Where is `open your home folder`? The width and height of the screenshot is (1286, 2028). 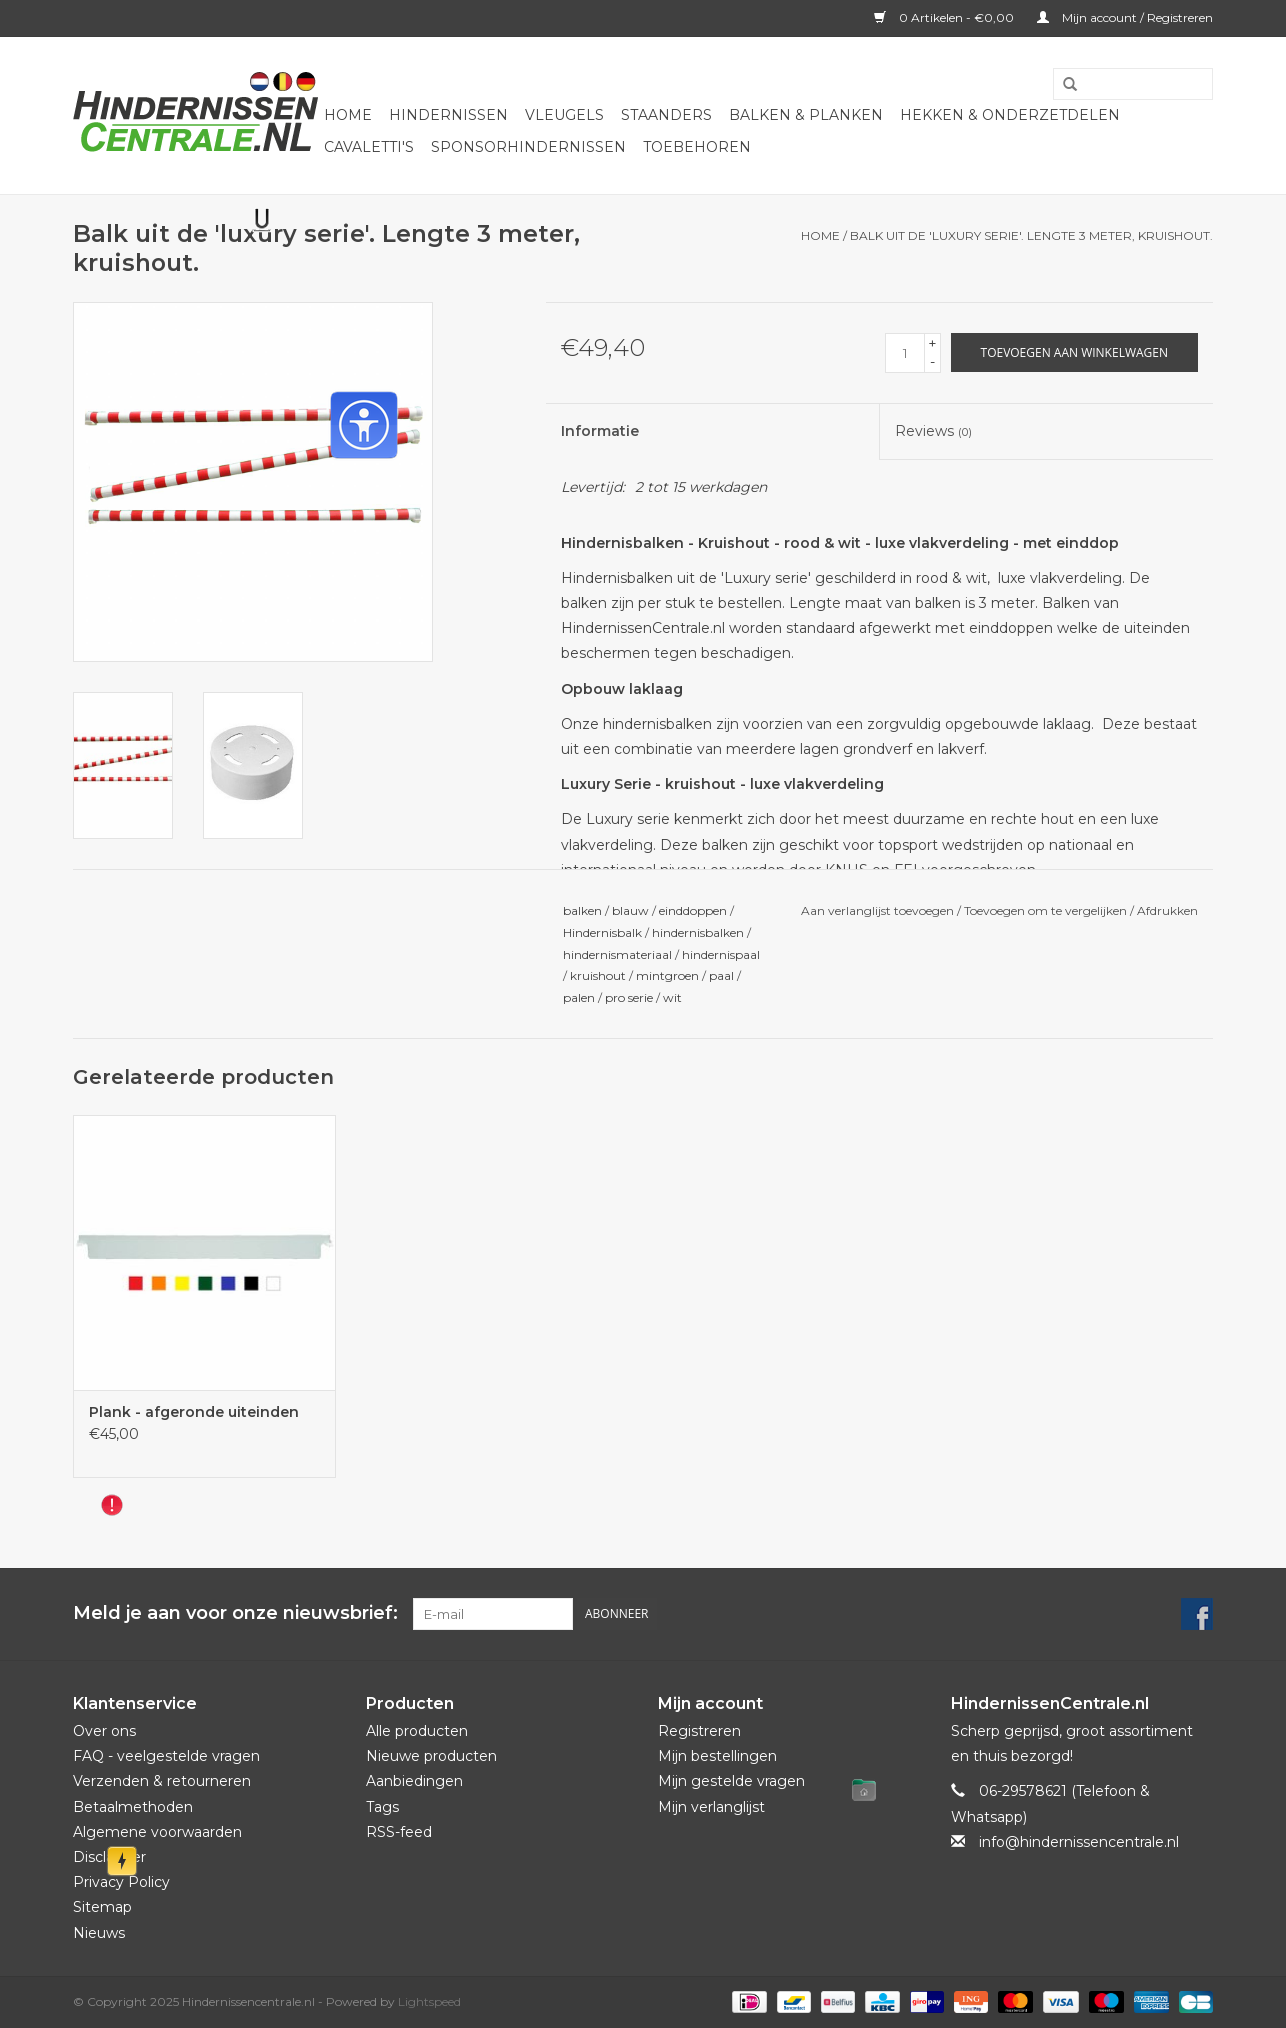
open your home folder is located at coordinates (864, 1790).